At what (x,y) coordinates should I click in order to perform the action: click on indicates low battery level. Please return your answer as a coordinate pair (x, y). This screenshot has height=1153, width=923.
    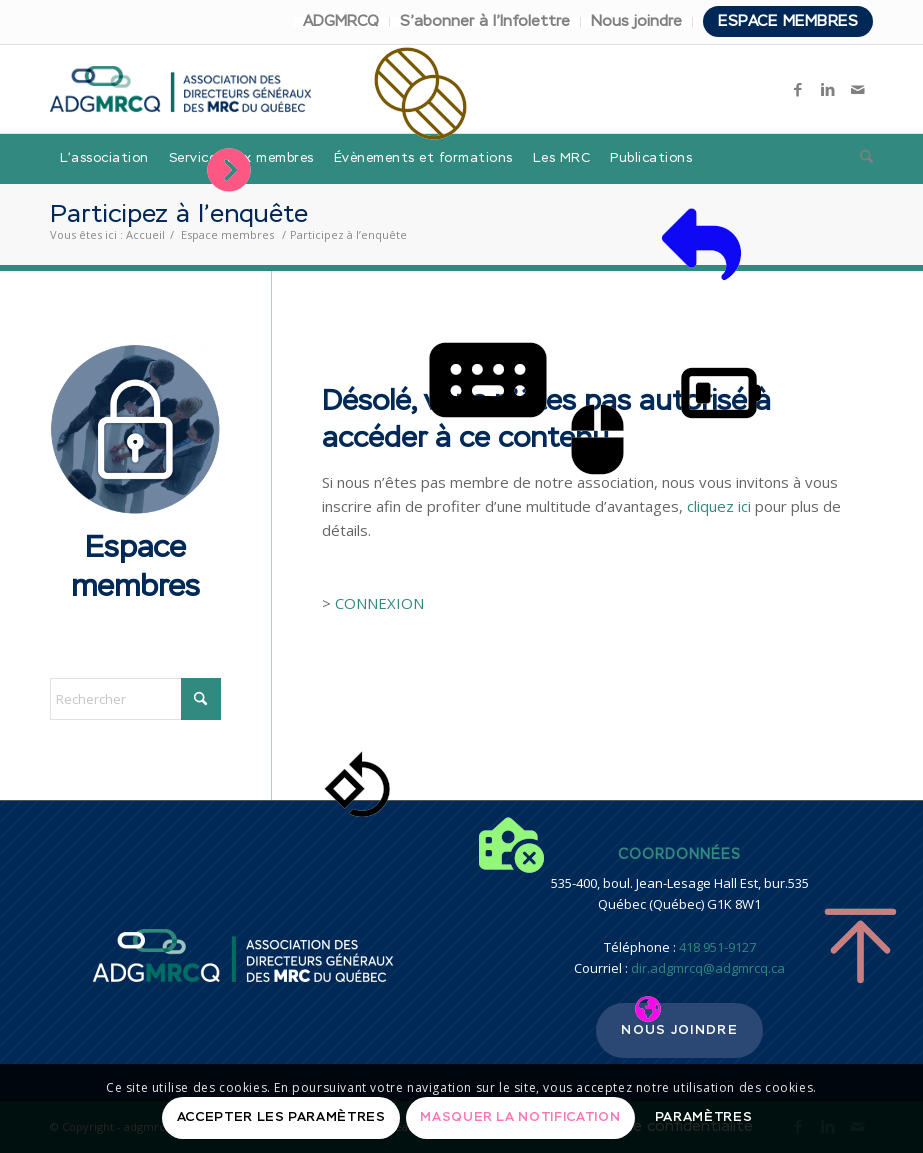
    Looking at the image, I should click on (719, 393).